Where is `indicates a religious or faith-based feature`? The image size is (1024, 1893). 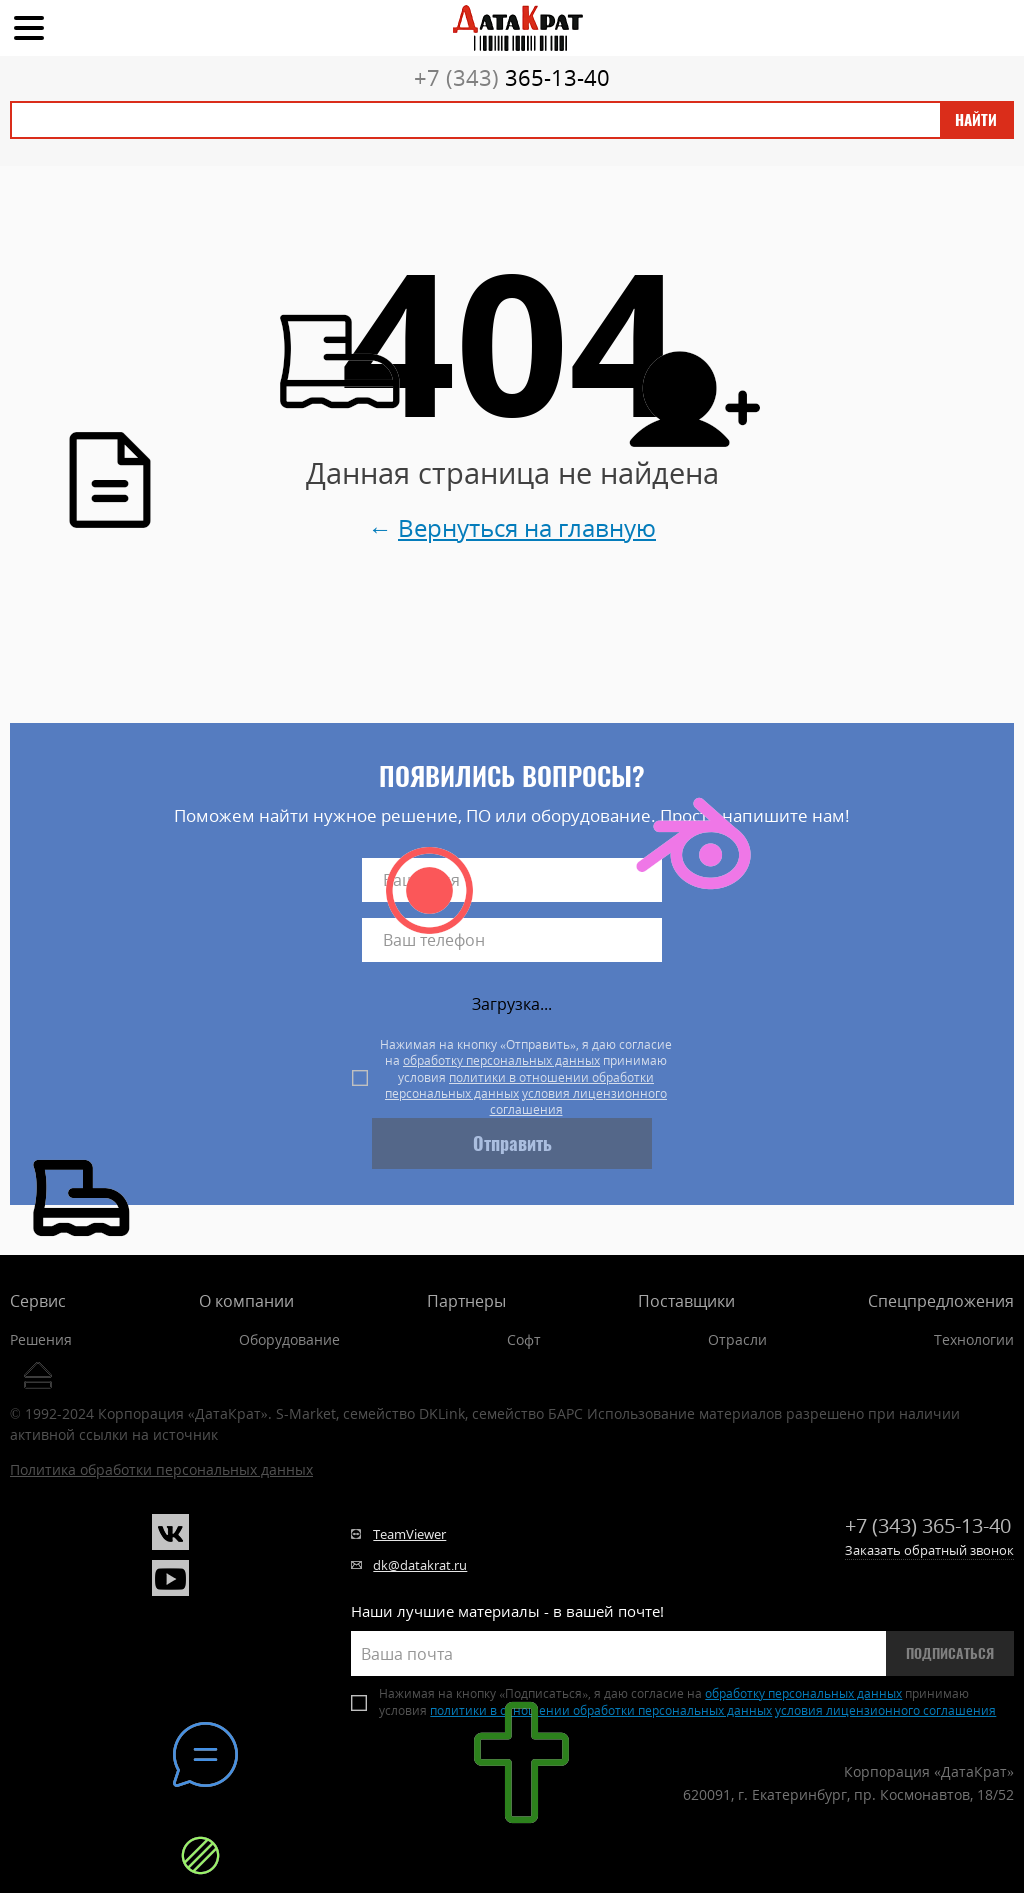 indicates a religious or faith-based feature is located at coordinates (521, 1762).